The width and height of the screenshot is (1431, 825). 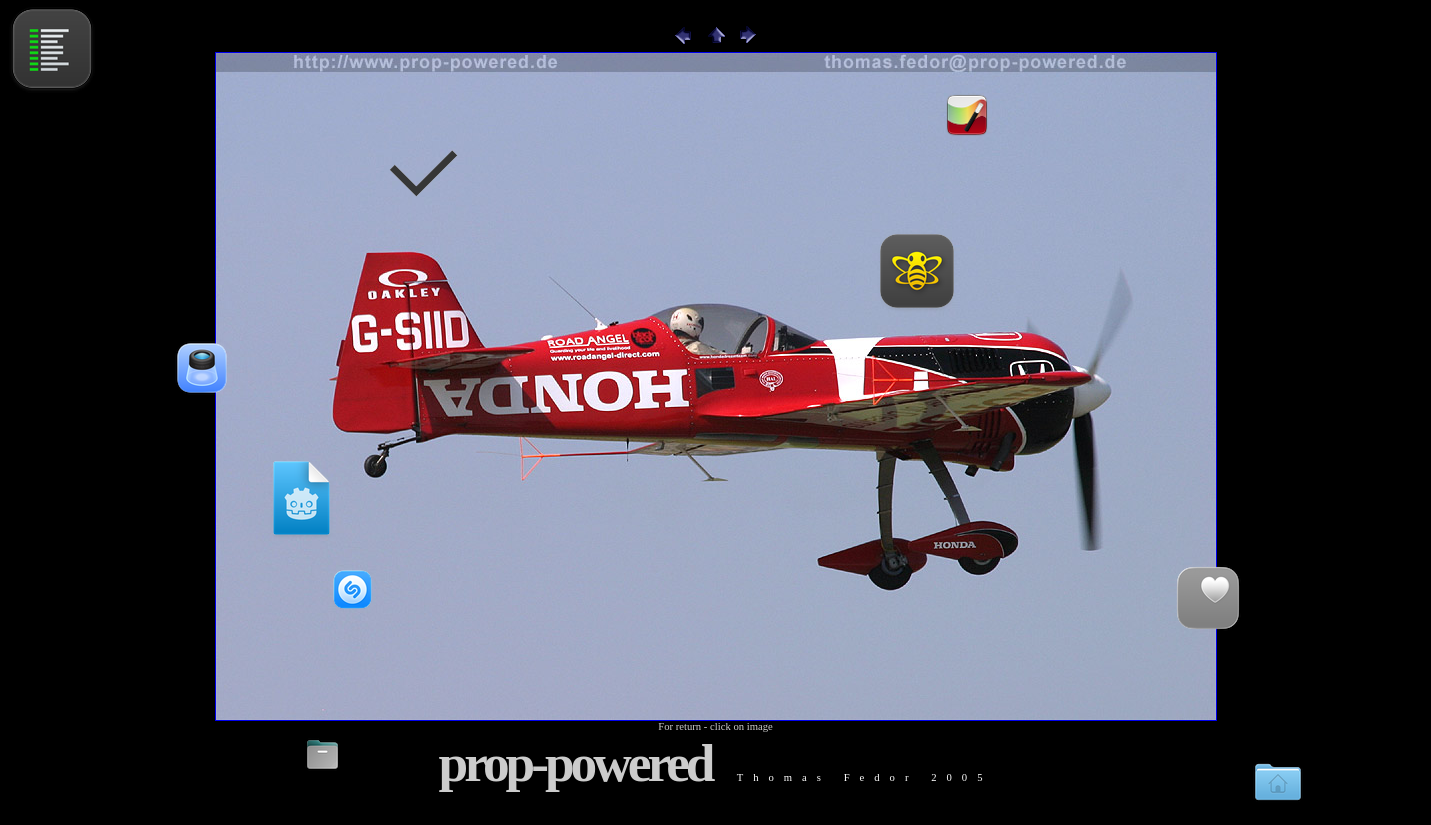 I want to click on open the file manager application, so click(x=322, y=754).